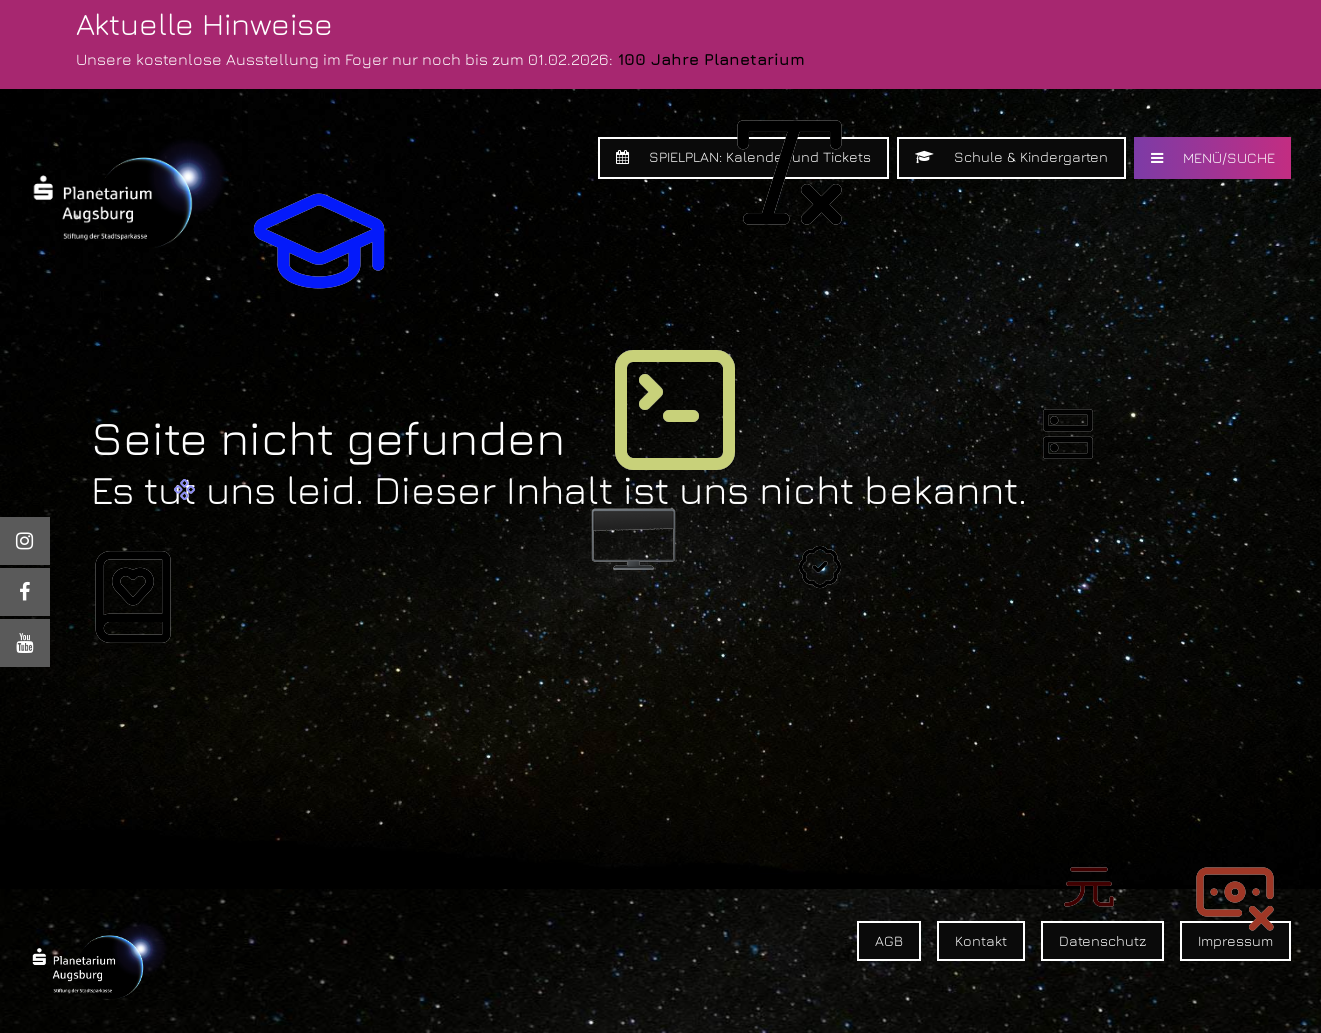 This screenshot has width=1321, height=1033. Describe the element at coordinates (319, 241) in the screenshot. I see `access education or learning resources` at that location.